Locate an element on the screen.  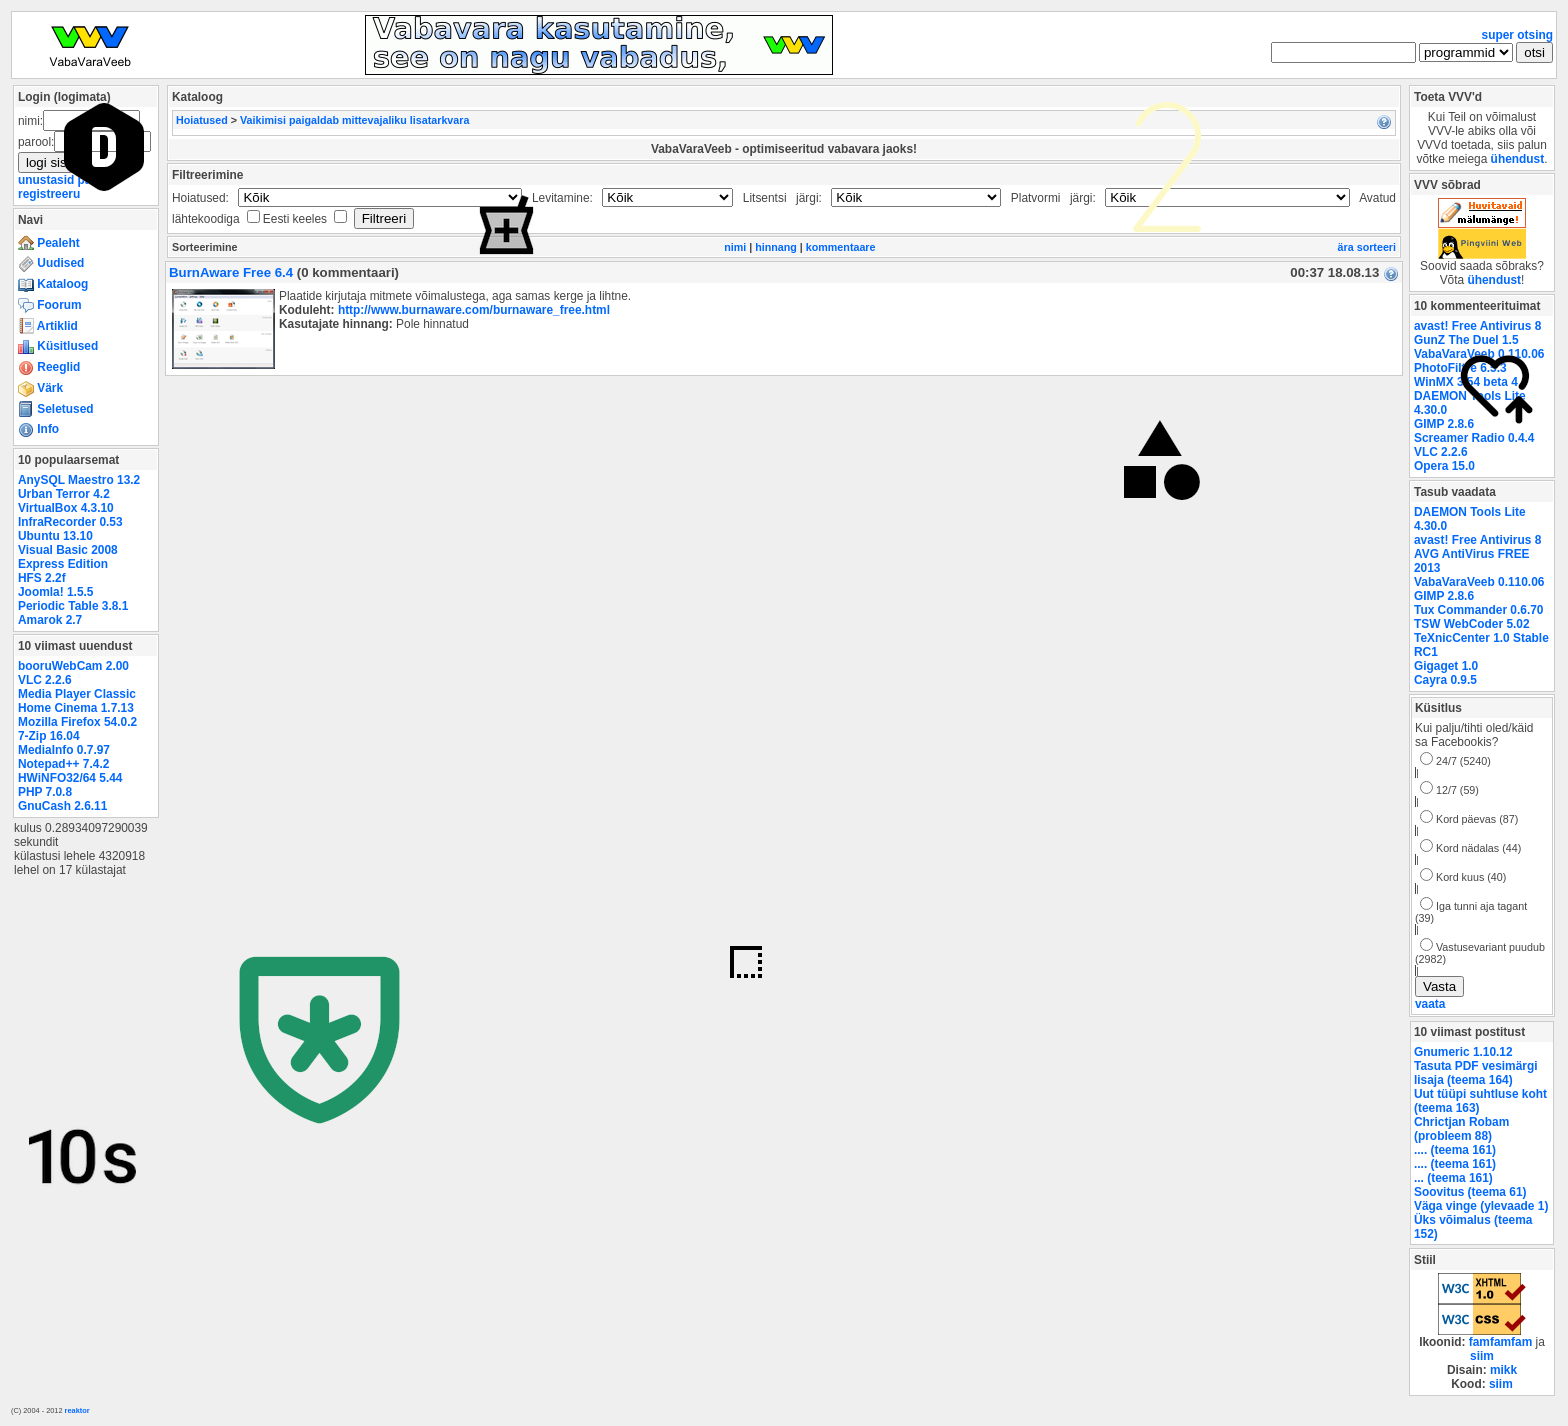
indicates premium or enhanced security status is located at coordinates (319, 1030).